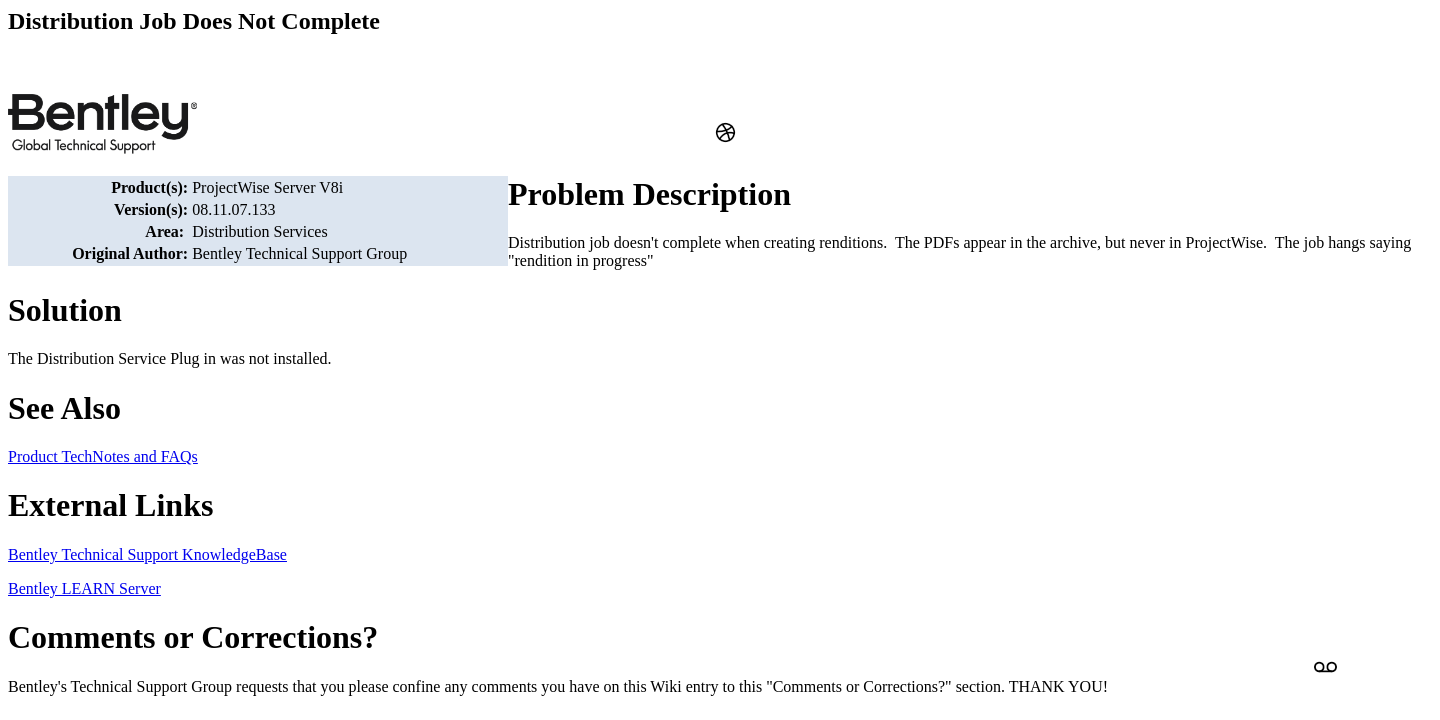  I want to click on visit dribbble profile or portfolio, so click(725, 132).